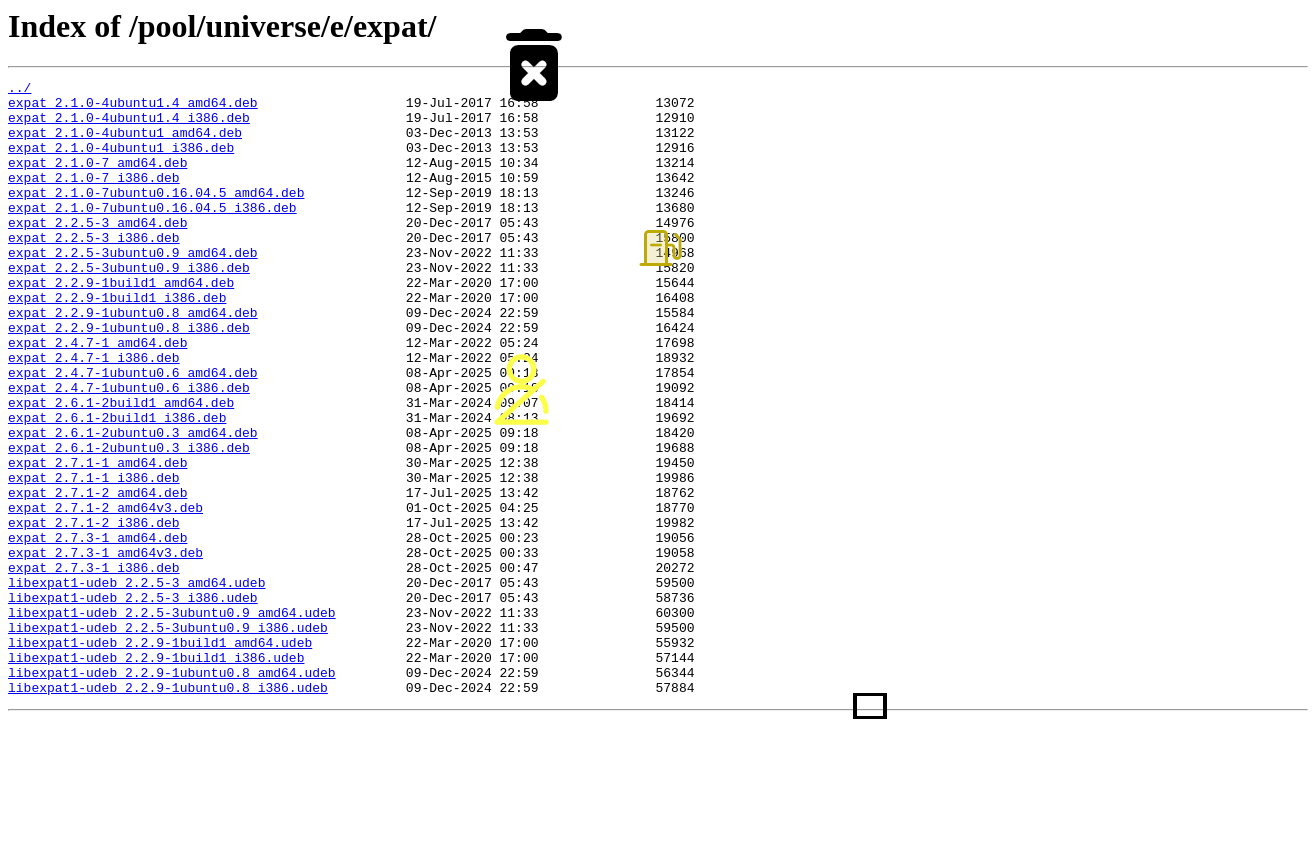 The width and height of the screenshot is (1316, 842). I want to click on find nearby gas stations, so click(659, 248).